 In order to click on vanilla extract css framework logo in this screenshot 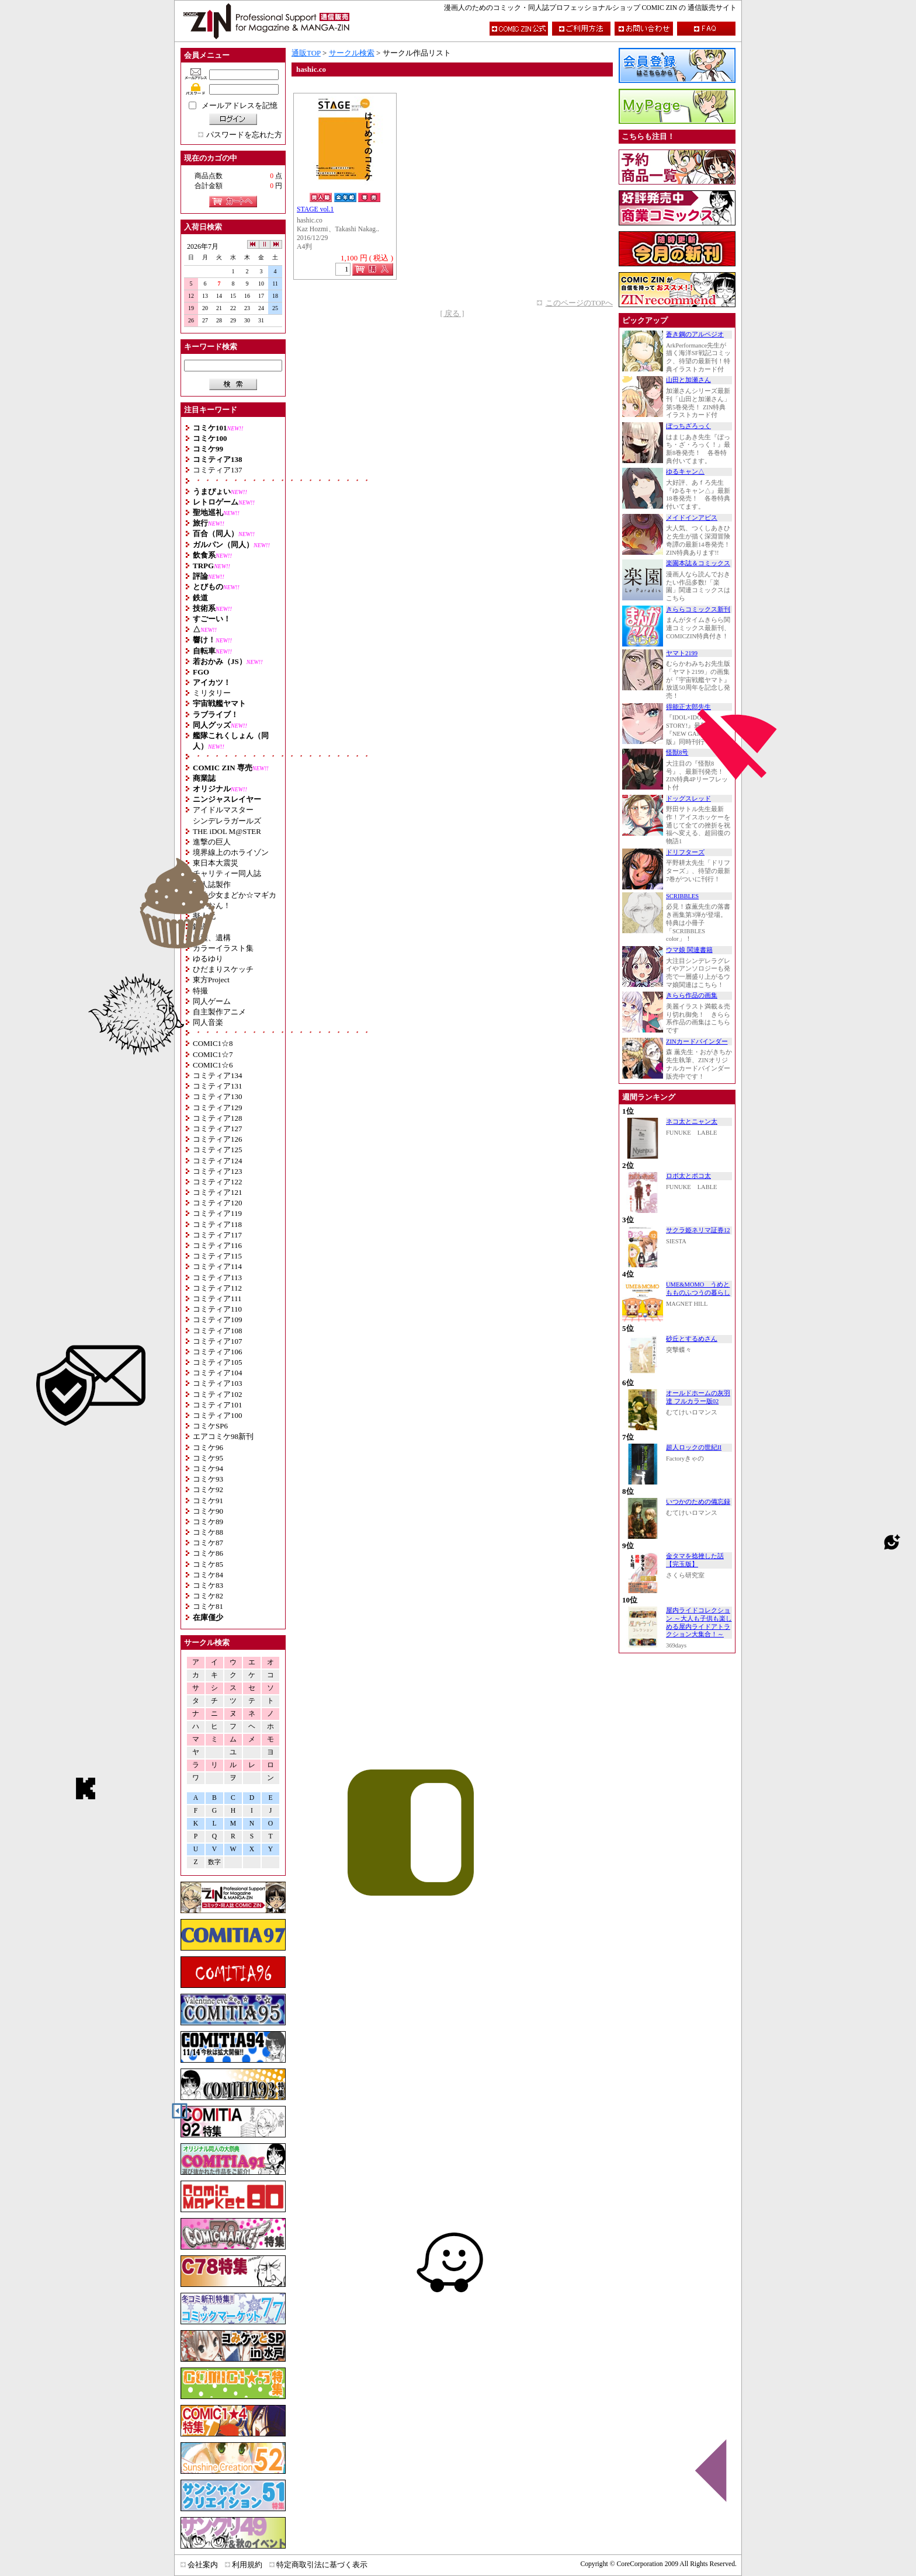, I will do `click(177, 903)`.